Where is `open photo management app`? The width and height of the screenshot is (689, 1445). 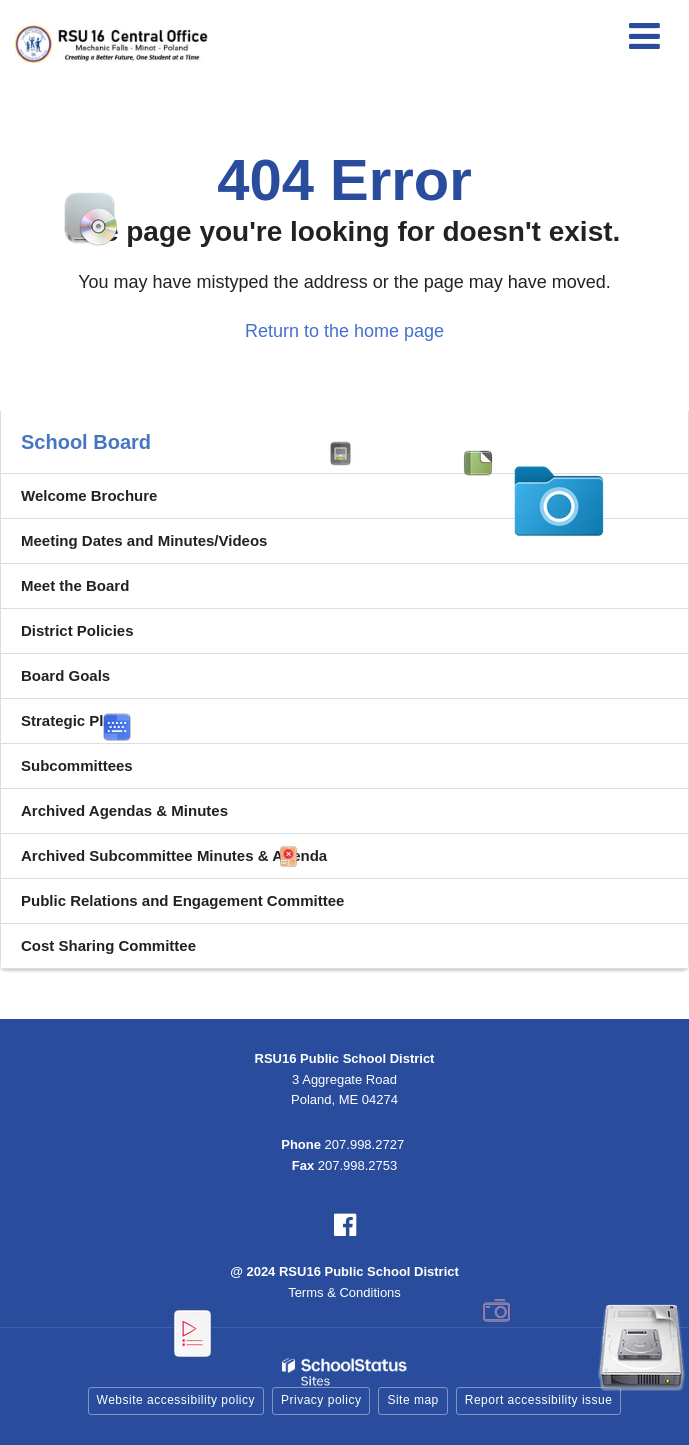
open photo management app is located at coordinates (496, 1309).